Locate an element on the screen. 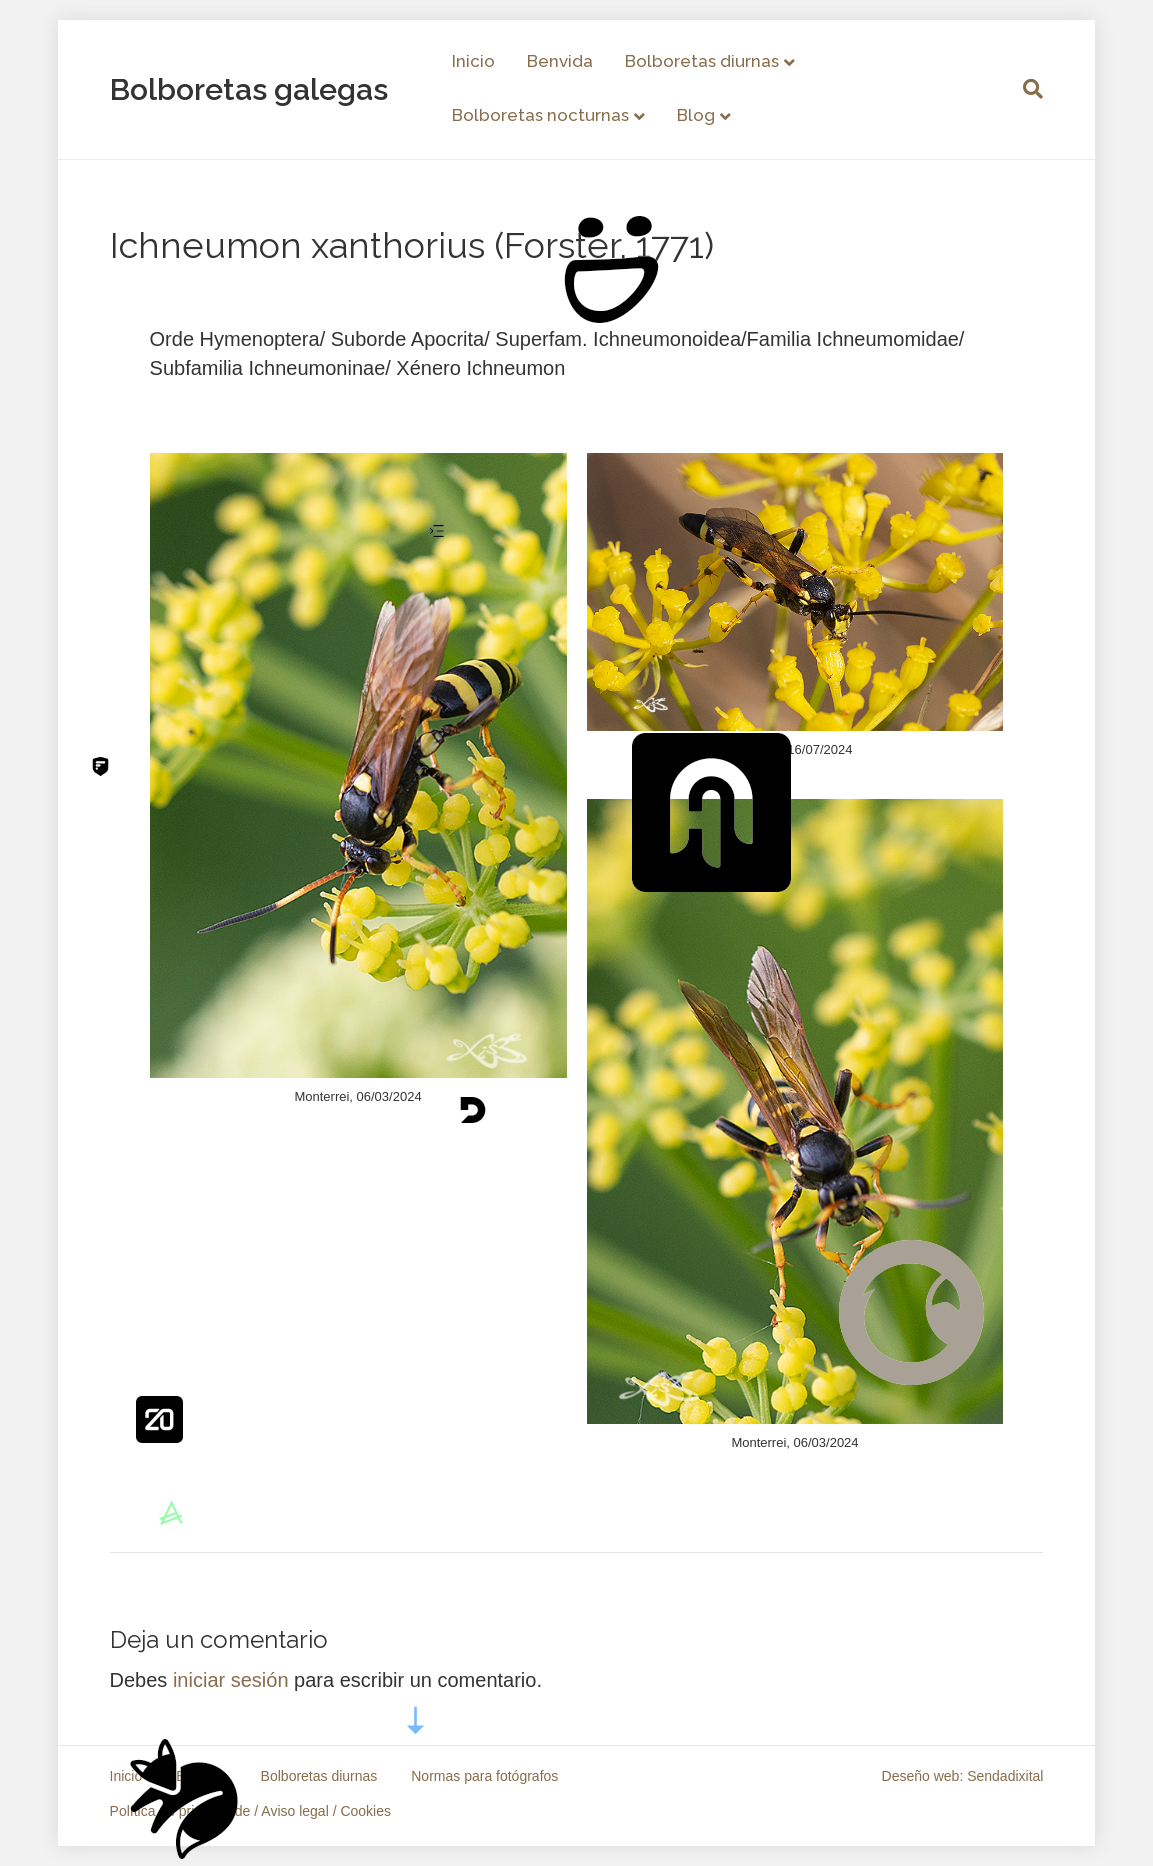  open the Kitsu anime tracking app is located at coordinates (184, 1799).